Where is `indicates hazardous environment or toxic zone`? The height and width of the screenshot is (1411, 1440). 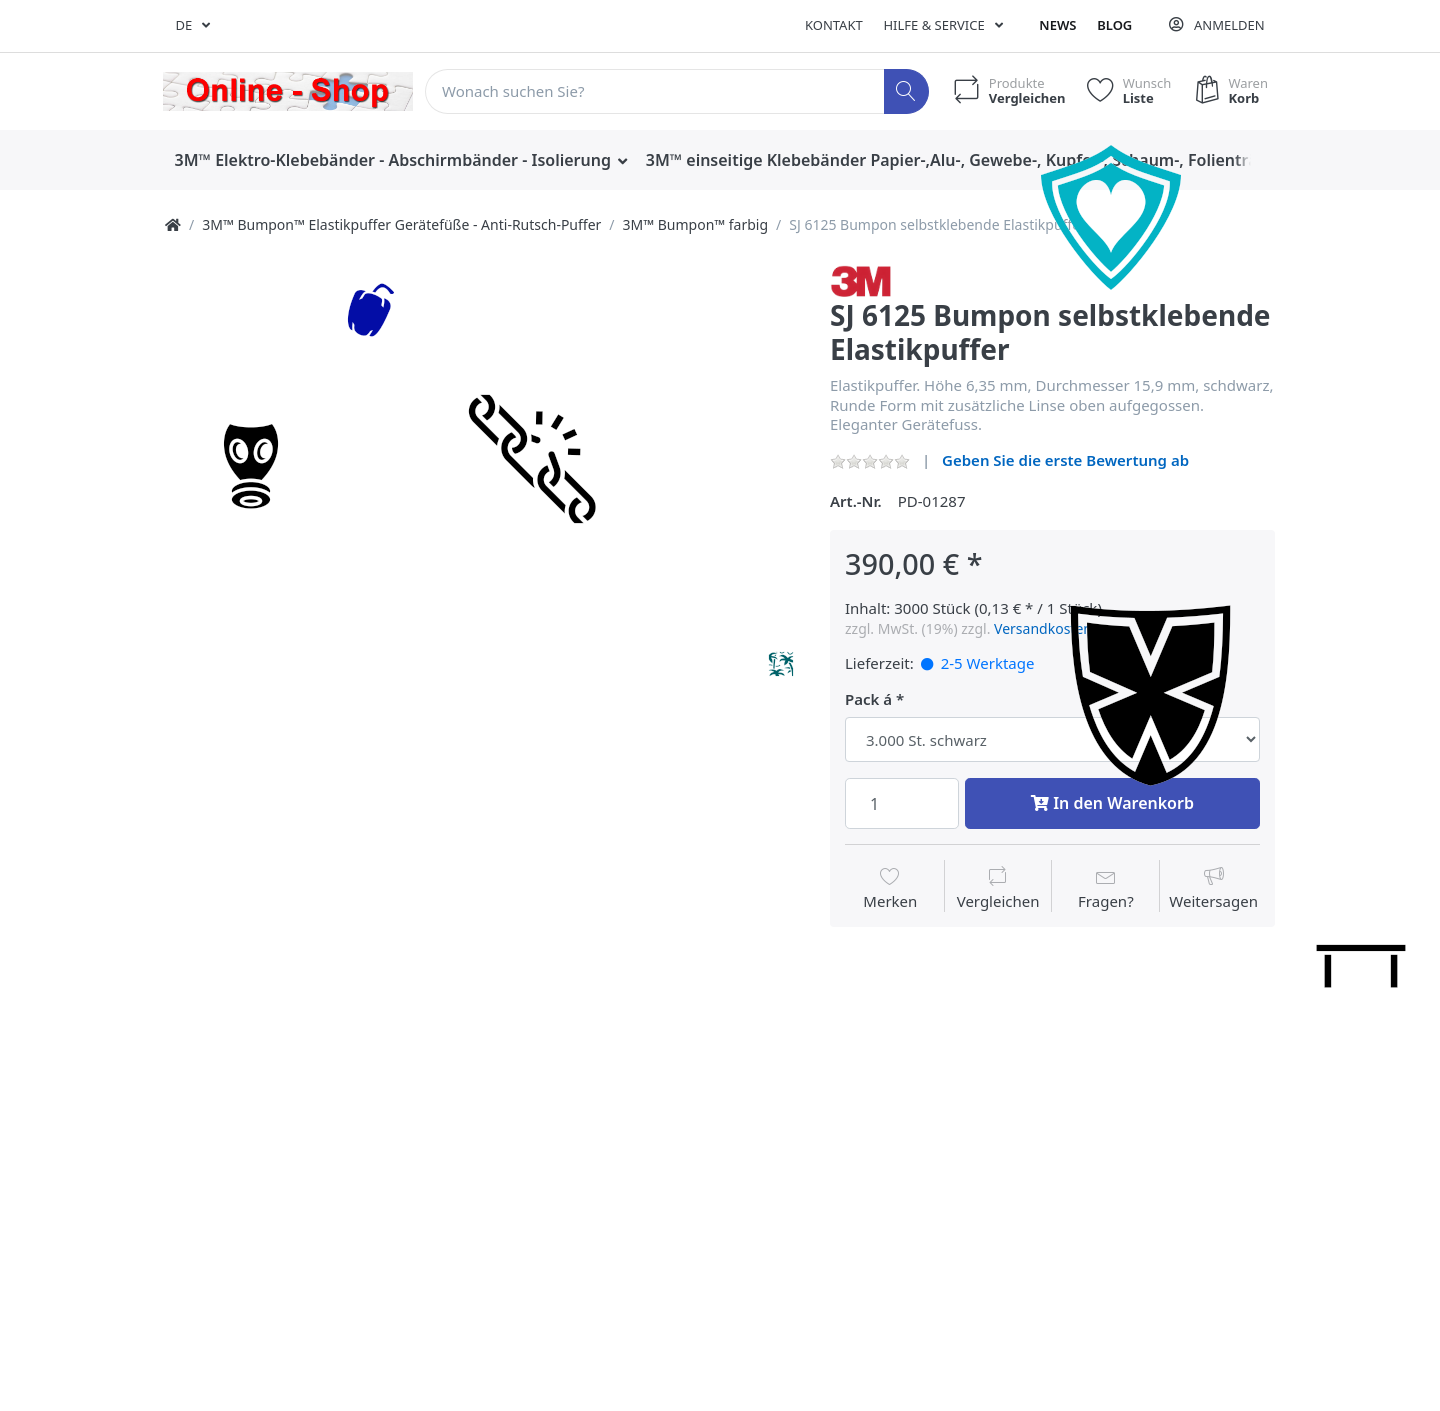 indicates hazardous environment or toxic zone is located at coordinates (252, 466).